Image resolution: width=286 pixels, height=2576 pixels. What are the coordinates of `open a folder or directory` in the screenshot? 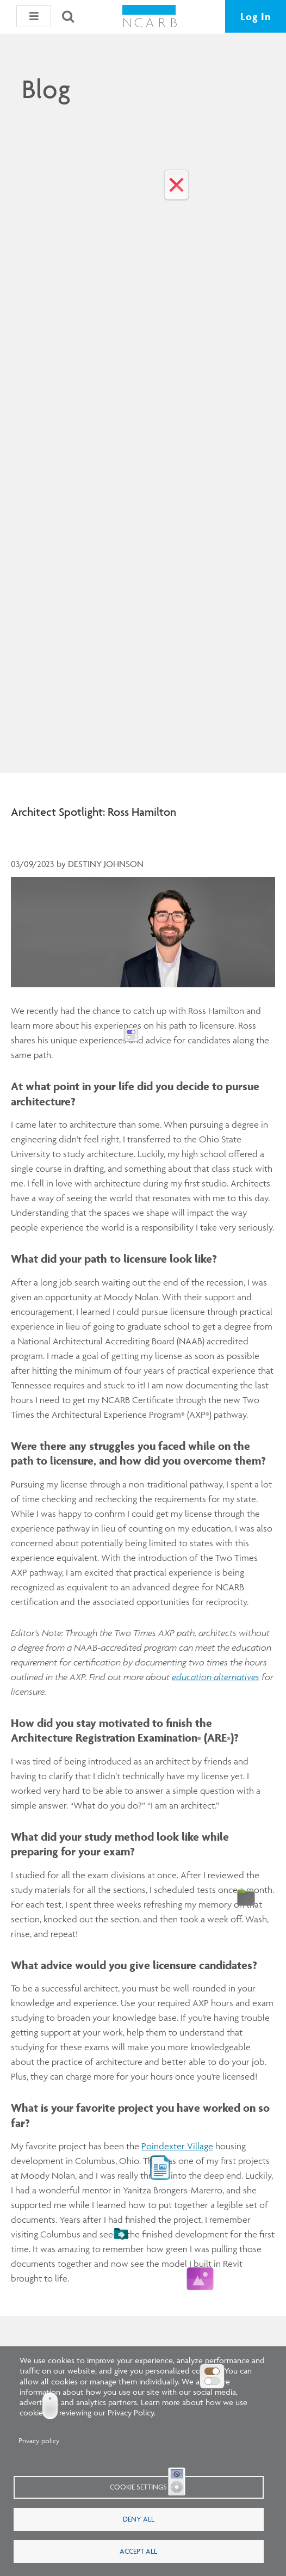 It's located at (246, 1897).